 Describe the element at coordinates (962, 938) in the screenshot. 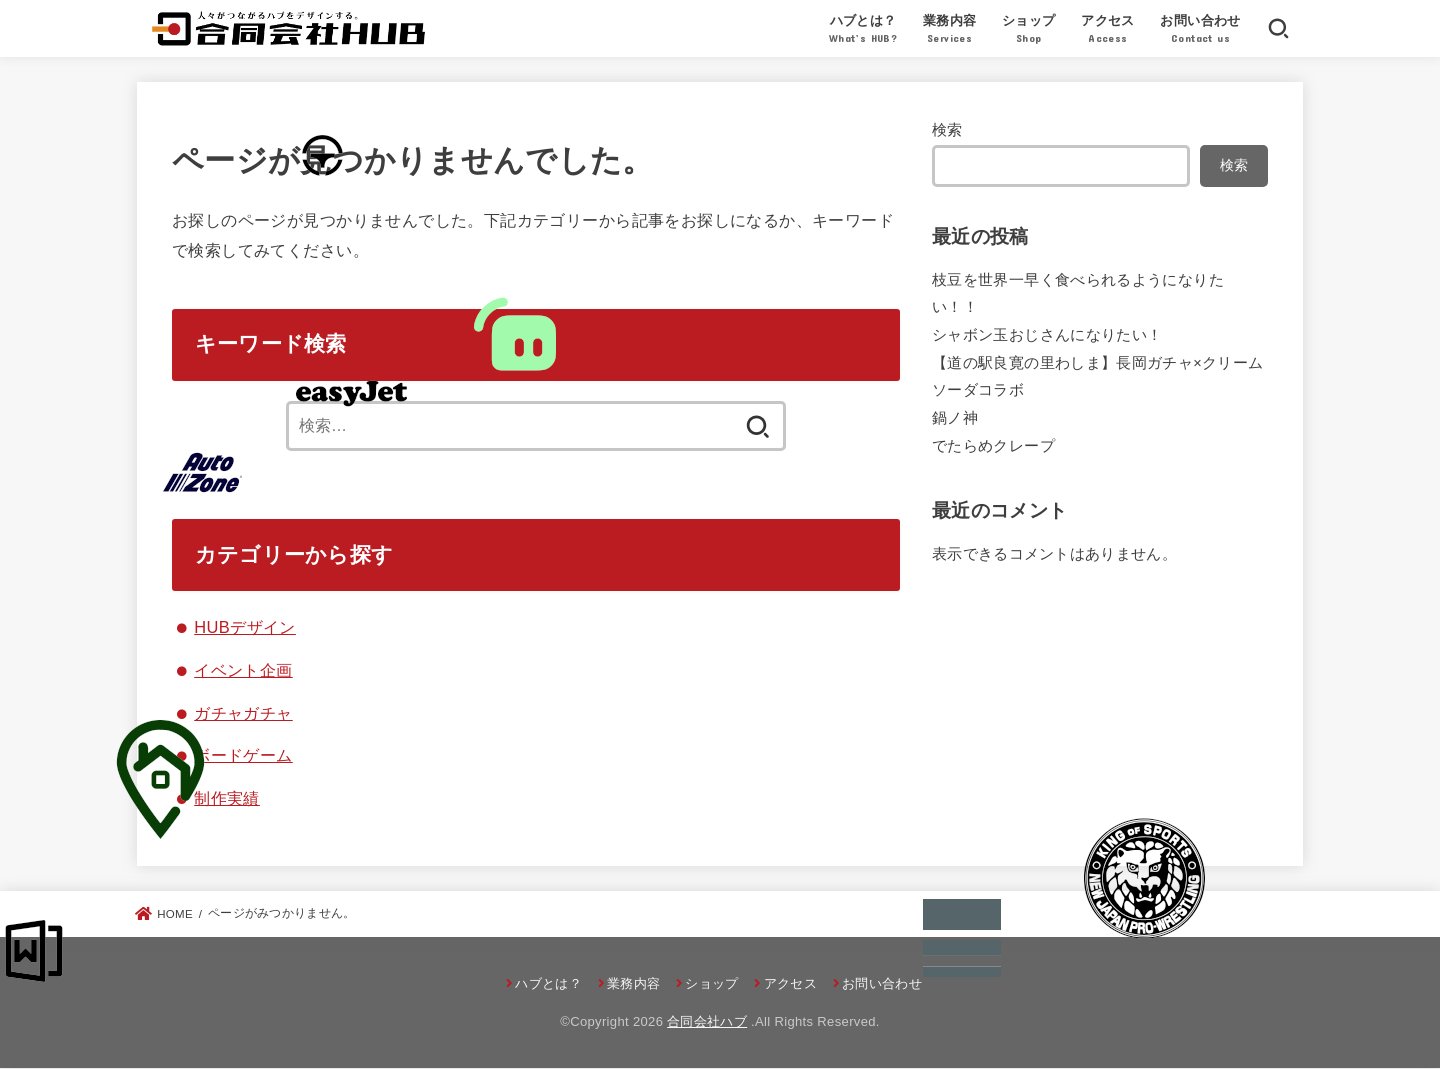

I see `platform.sh logo` at that location.